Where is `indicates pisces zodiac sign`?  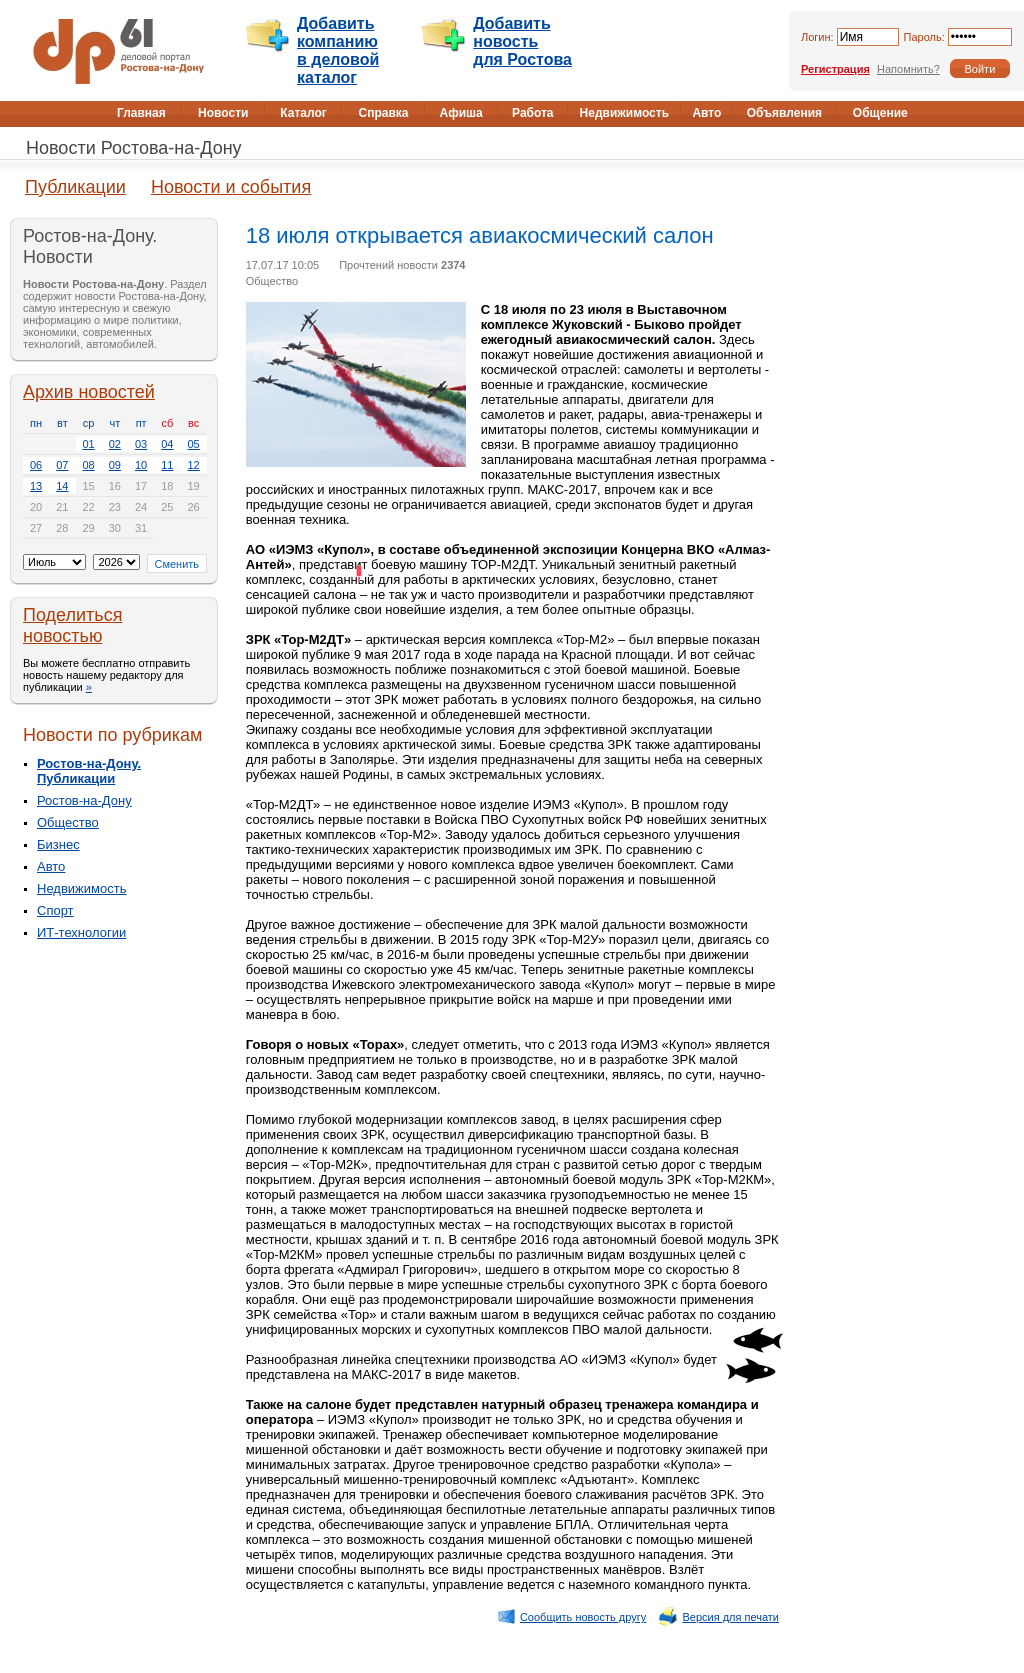
indicates pisces zodiac sign is located at coordinates (754, 1354).